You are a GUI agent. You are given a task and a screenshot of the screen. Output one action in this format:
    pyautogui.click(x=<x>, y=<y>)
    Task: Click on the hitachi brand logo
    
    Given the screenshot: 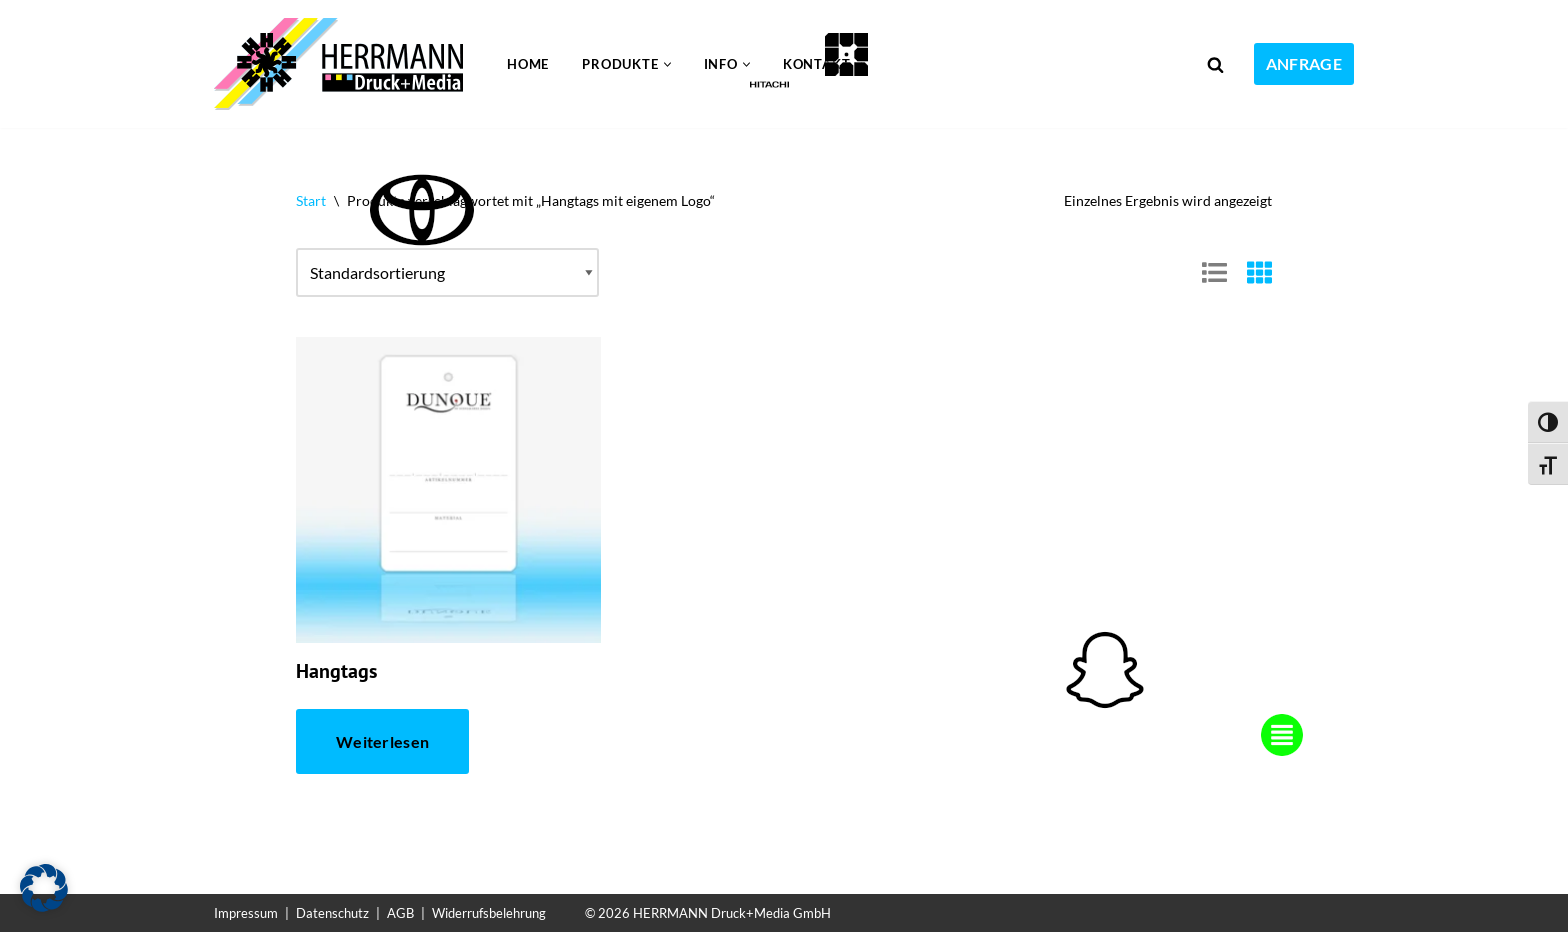 What is the action you would take?
    pyautogui.click(x=769, y=84)
    